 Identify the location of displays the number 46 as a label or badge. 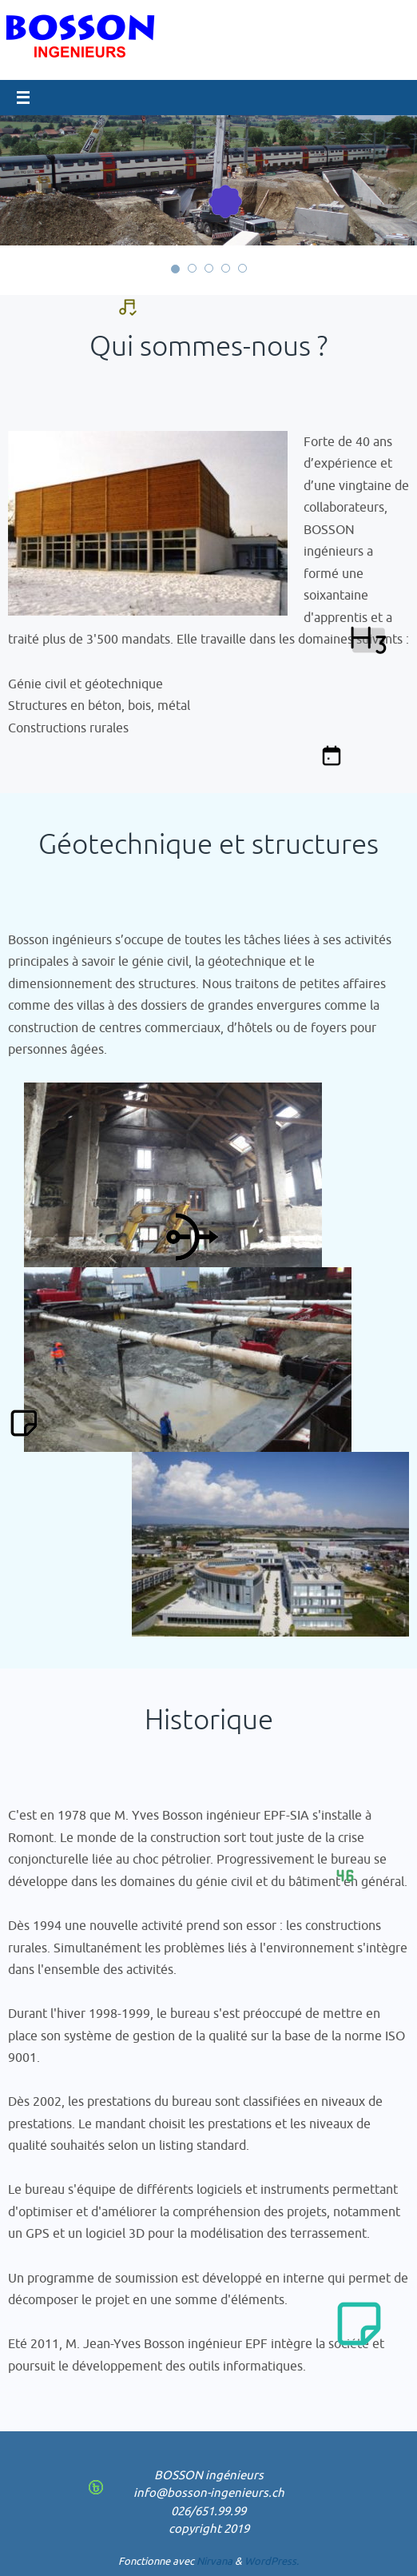
(345, 1876).